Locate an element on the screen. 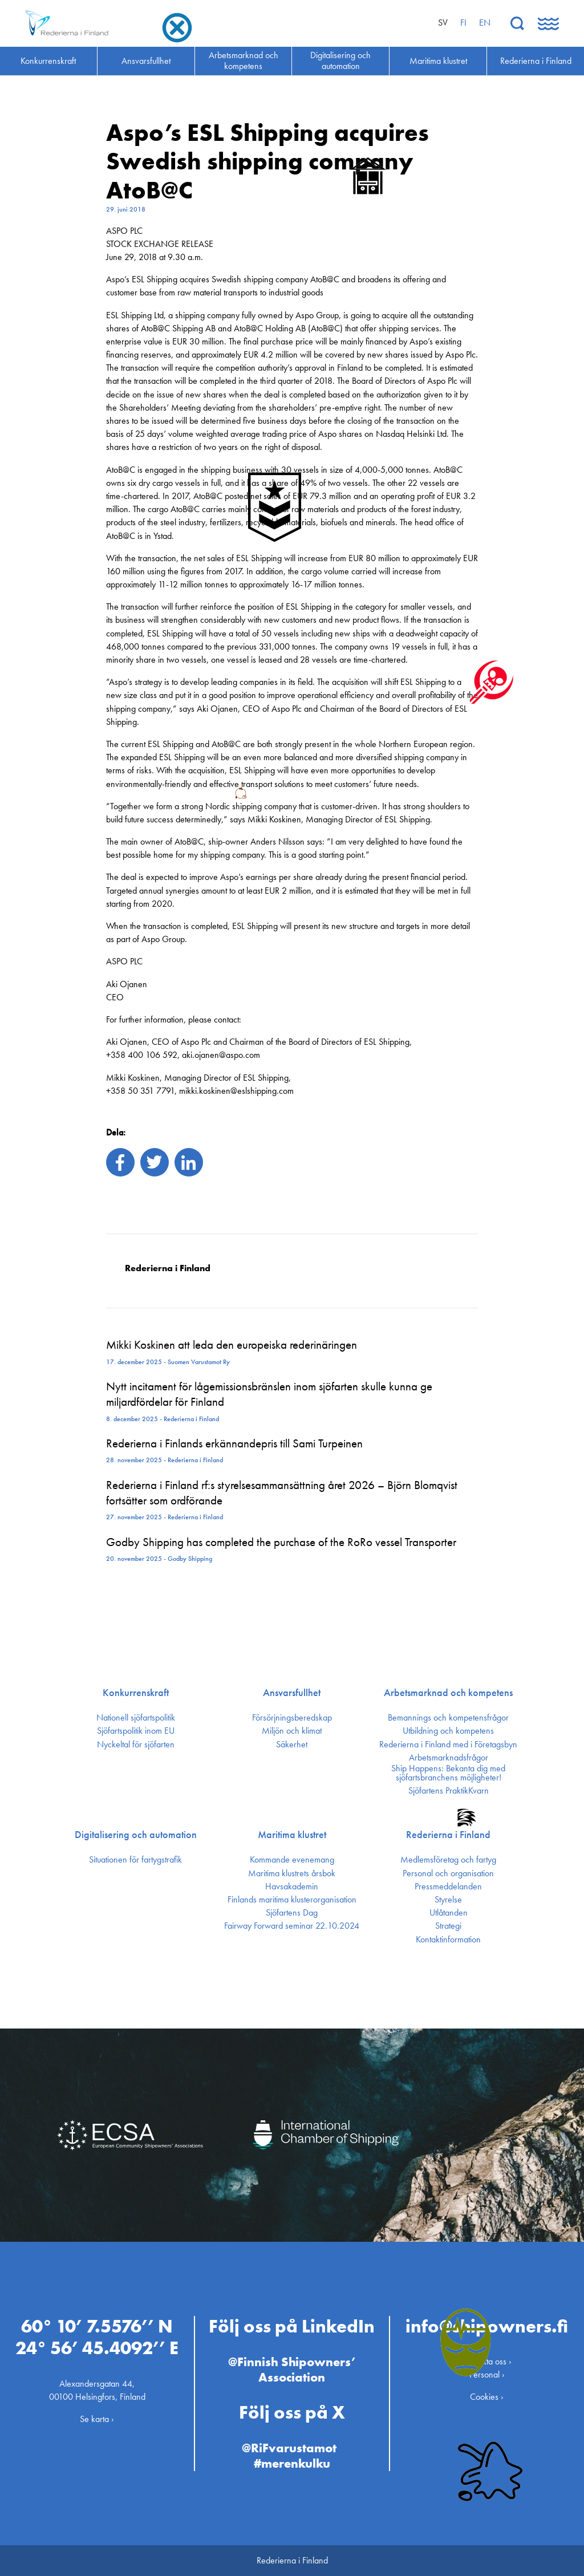 This screenshot has width=584, height=2576. access temple or shrine location is located at coordinates (368, 176).